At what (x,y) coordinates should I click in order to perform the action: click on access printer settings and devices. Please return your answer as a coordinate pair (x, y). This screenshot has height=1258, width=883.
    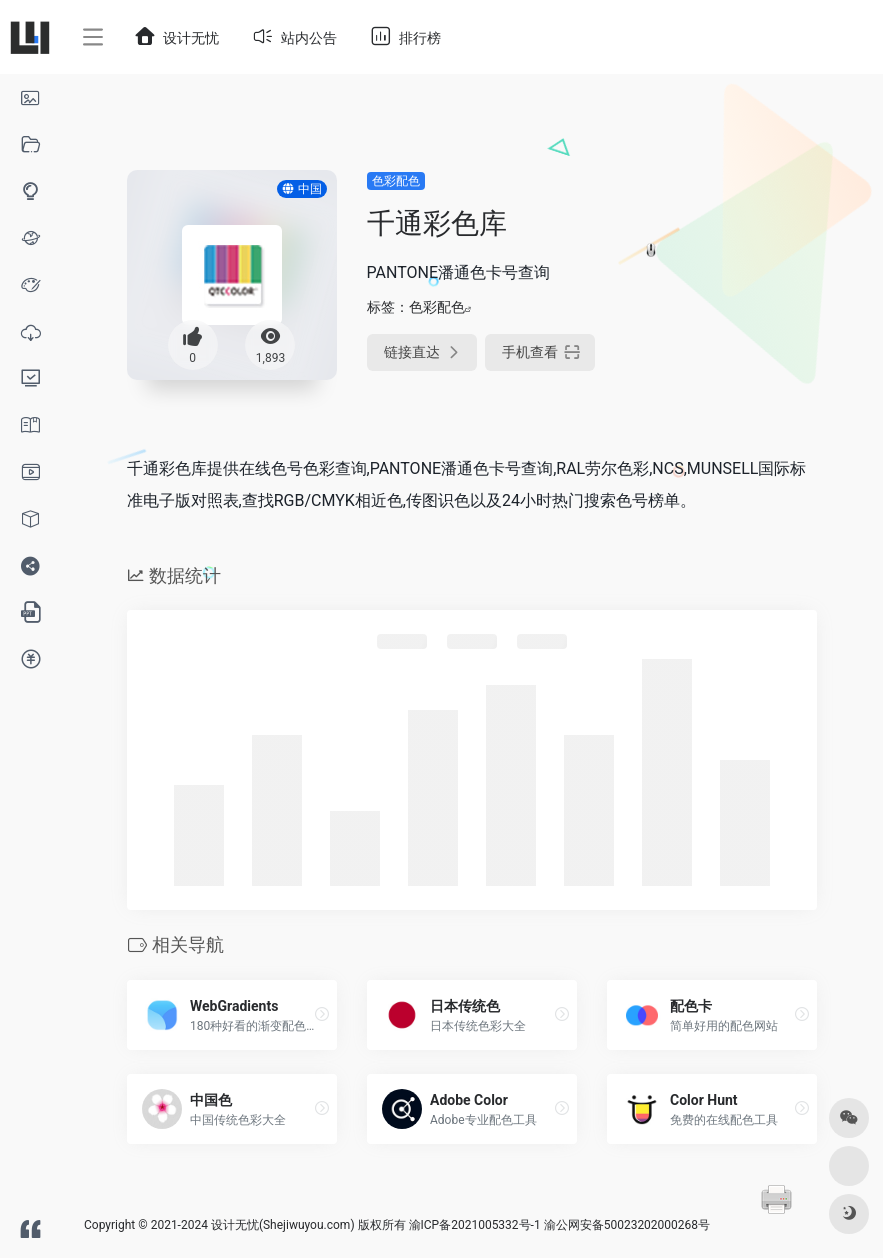
    Looking at the image, I should click on (776, 1199).